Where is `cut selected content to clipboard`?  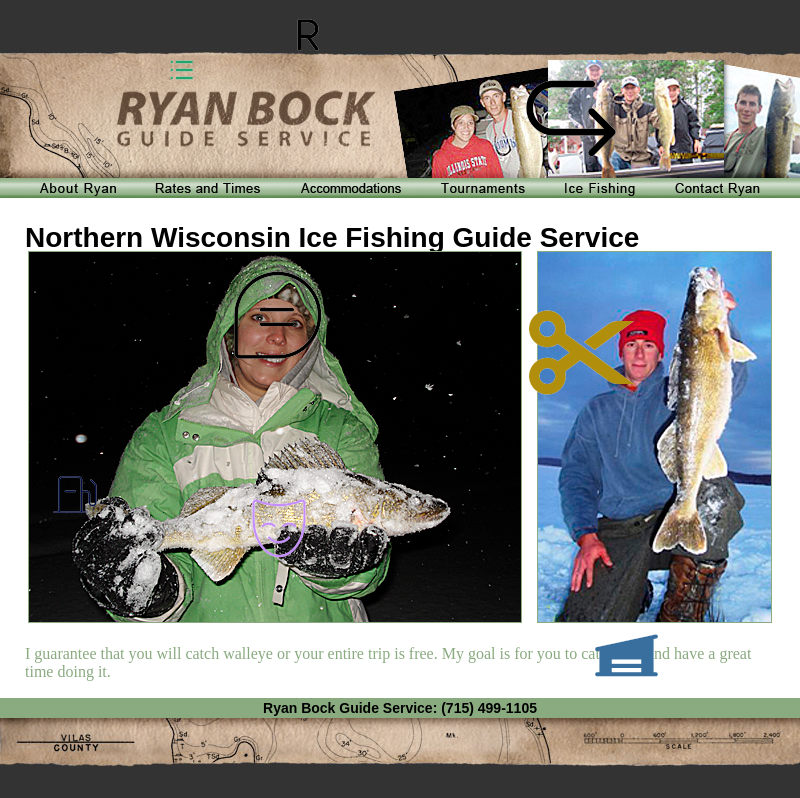 cut selected content to clipboard is located at coordinates (581, 352).